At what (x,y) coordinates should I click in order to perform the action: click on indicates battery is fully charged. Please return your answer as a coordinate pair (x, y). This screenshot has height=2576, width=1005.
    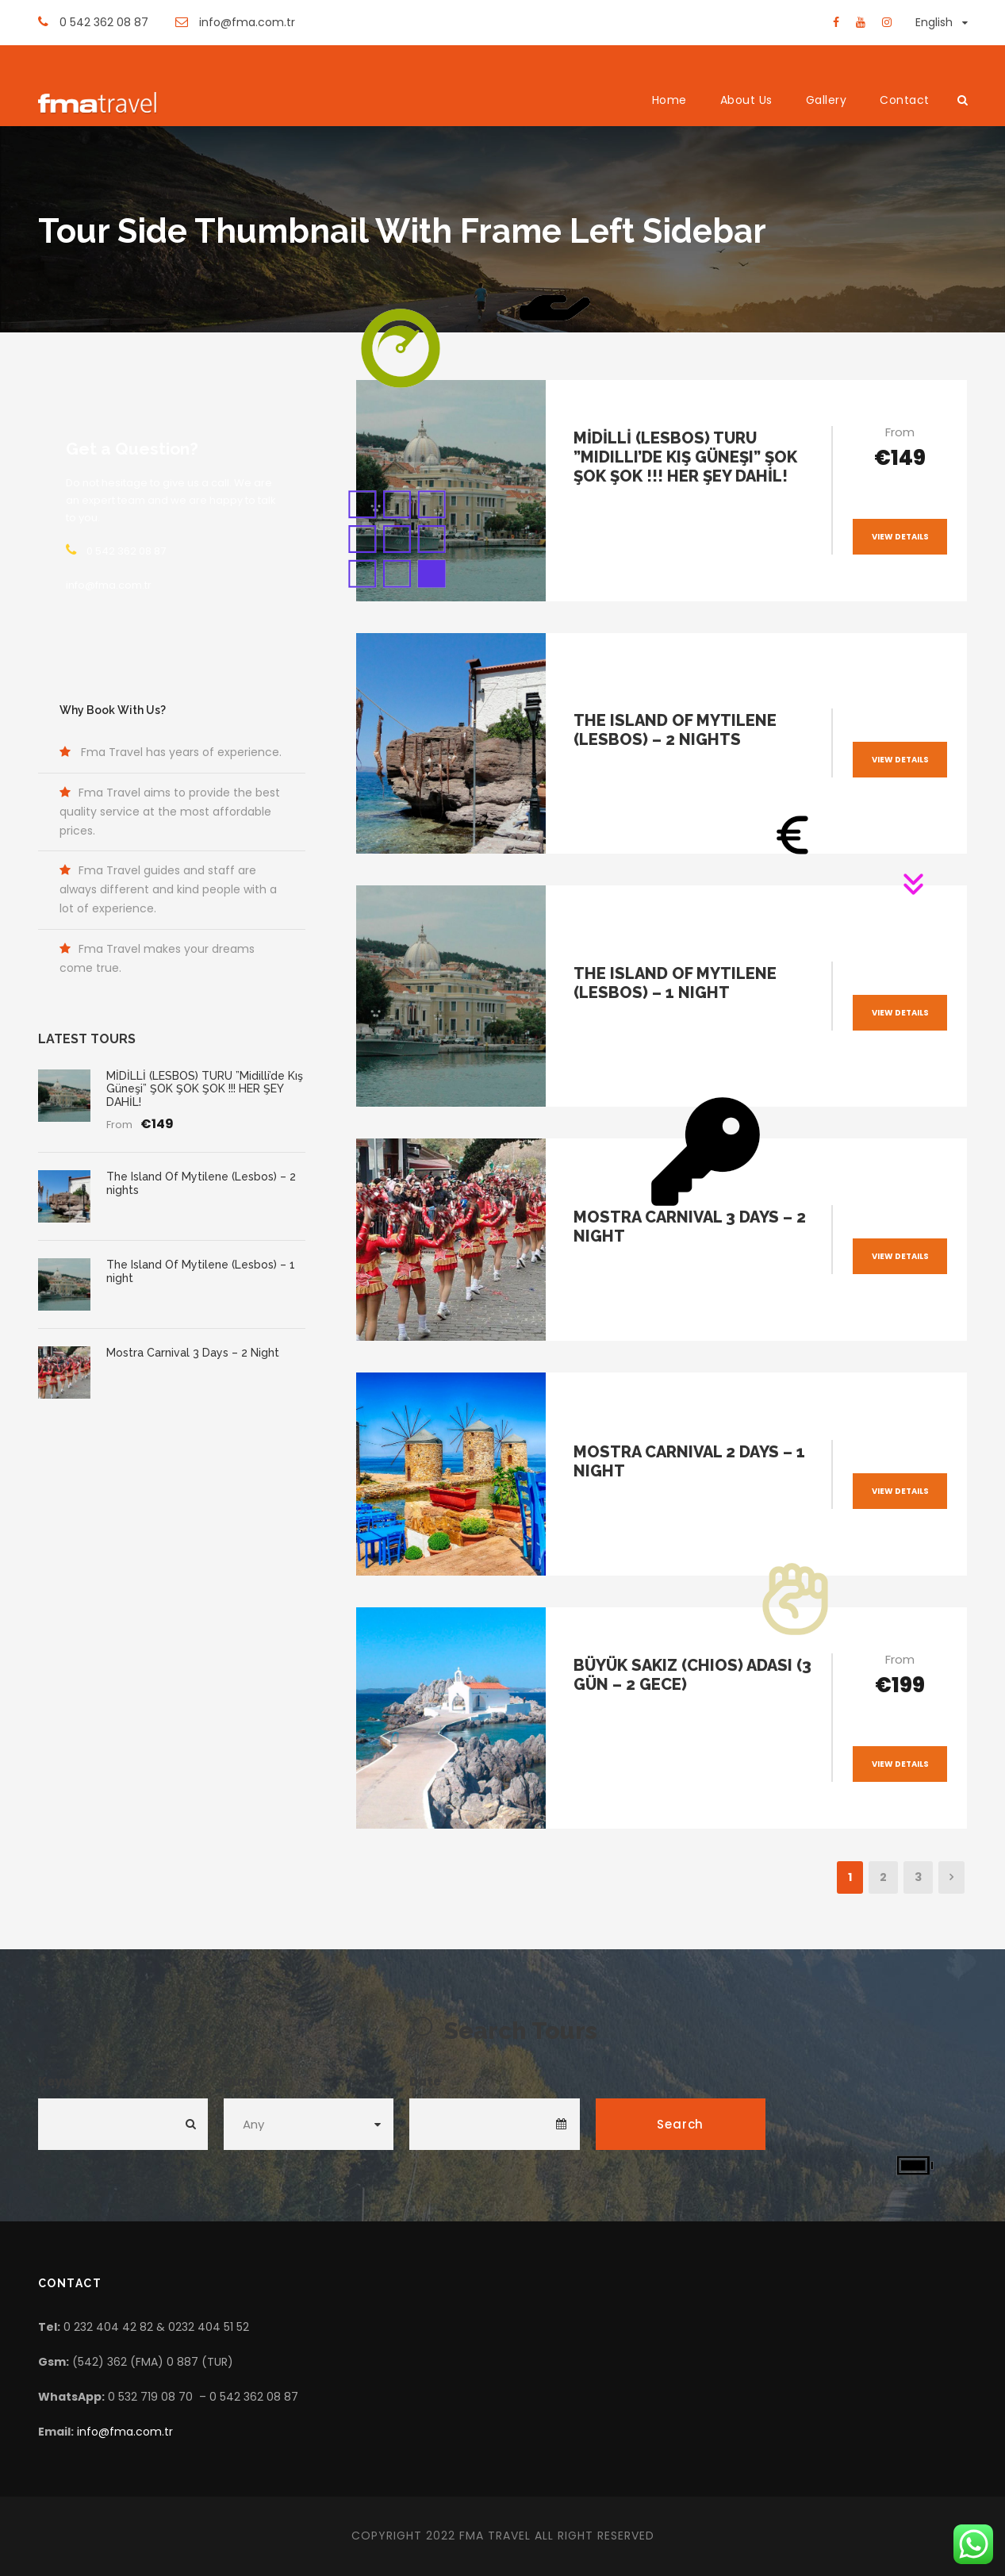
    Looking at the image, I should click on (915, 2165).